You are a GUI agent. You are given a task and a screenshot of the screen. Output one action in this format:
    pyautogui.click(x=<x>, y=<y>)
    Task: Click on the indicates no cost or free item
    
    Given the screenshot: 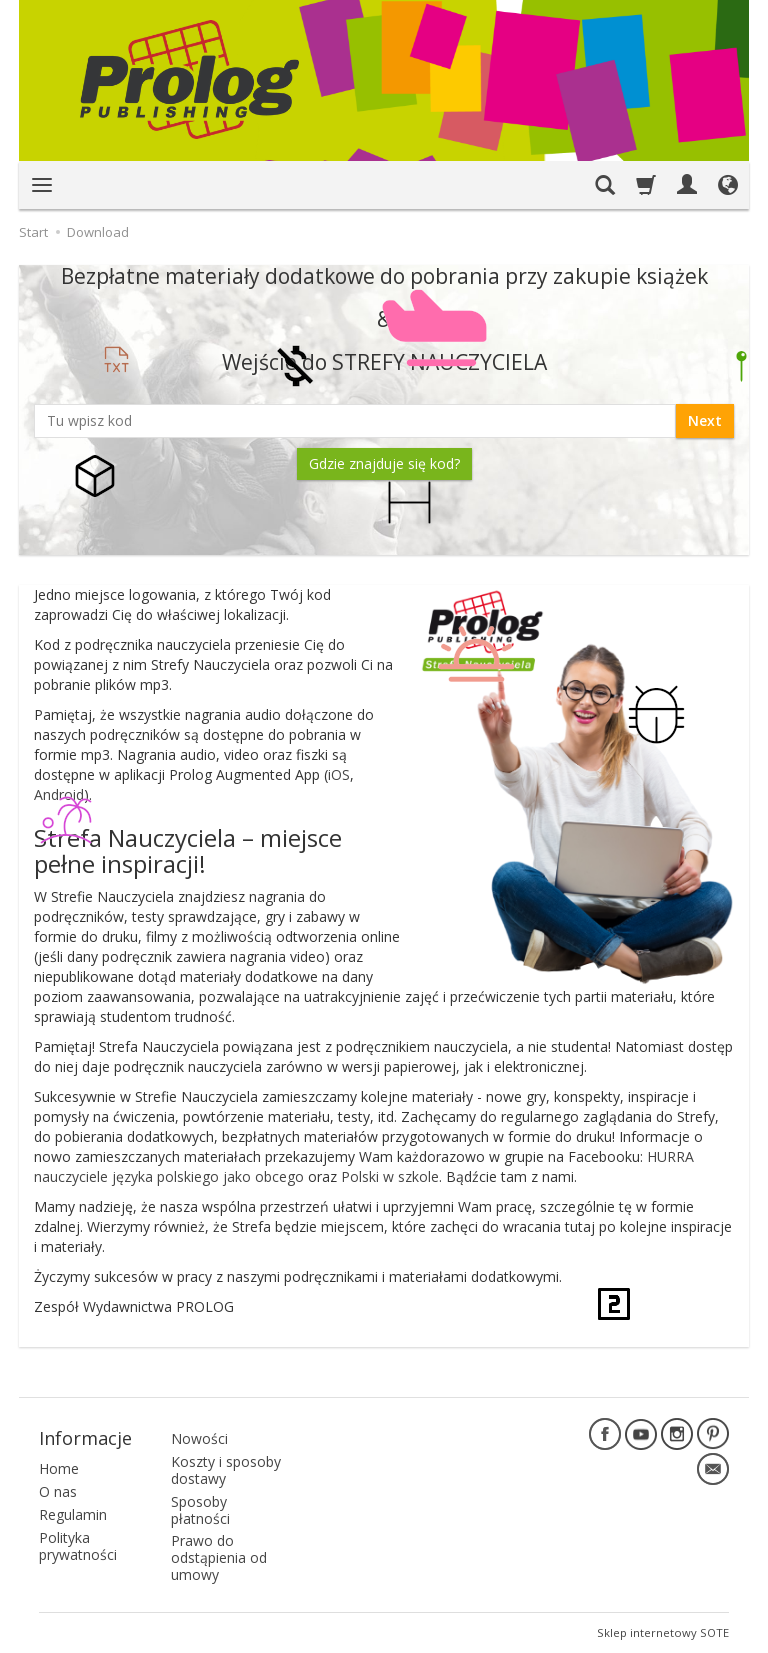 What is the action you would take?
    pyautogui.click(x=295, y=366)
    